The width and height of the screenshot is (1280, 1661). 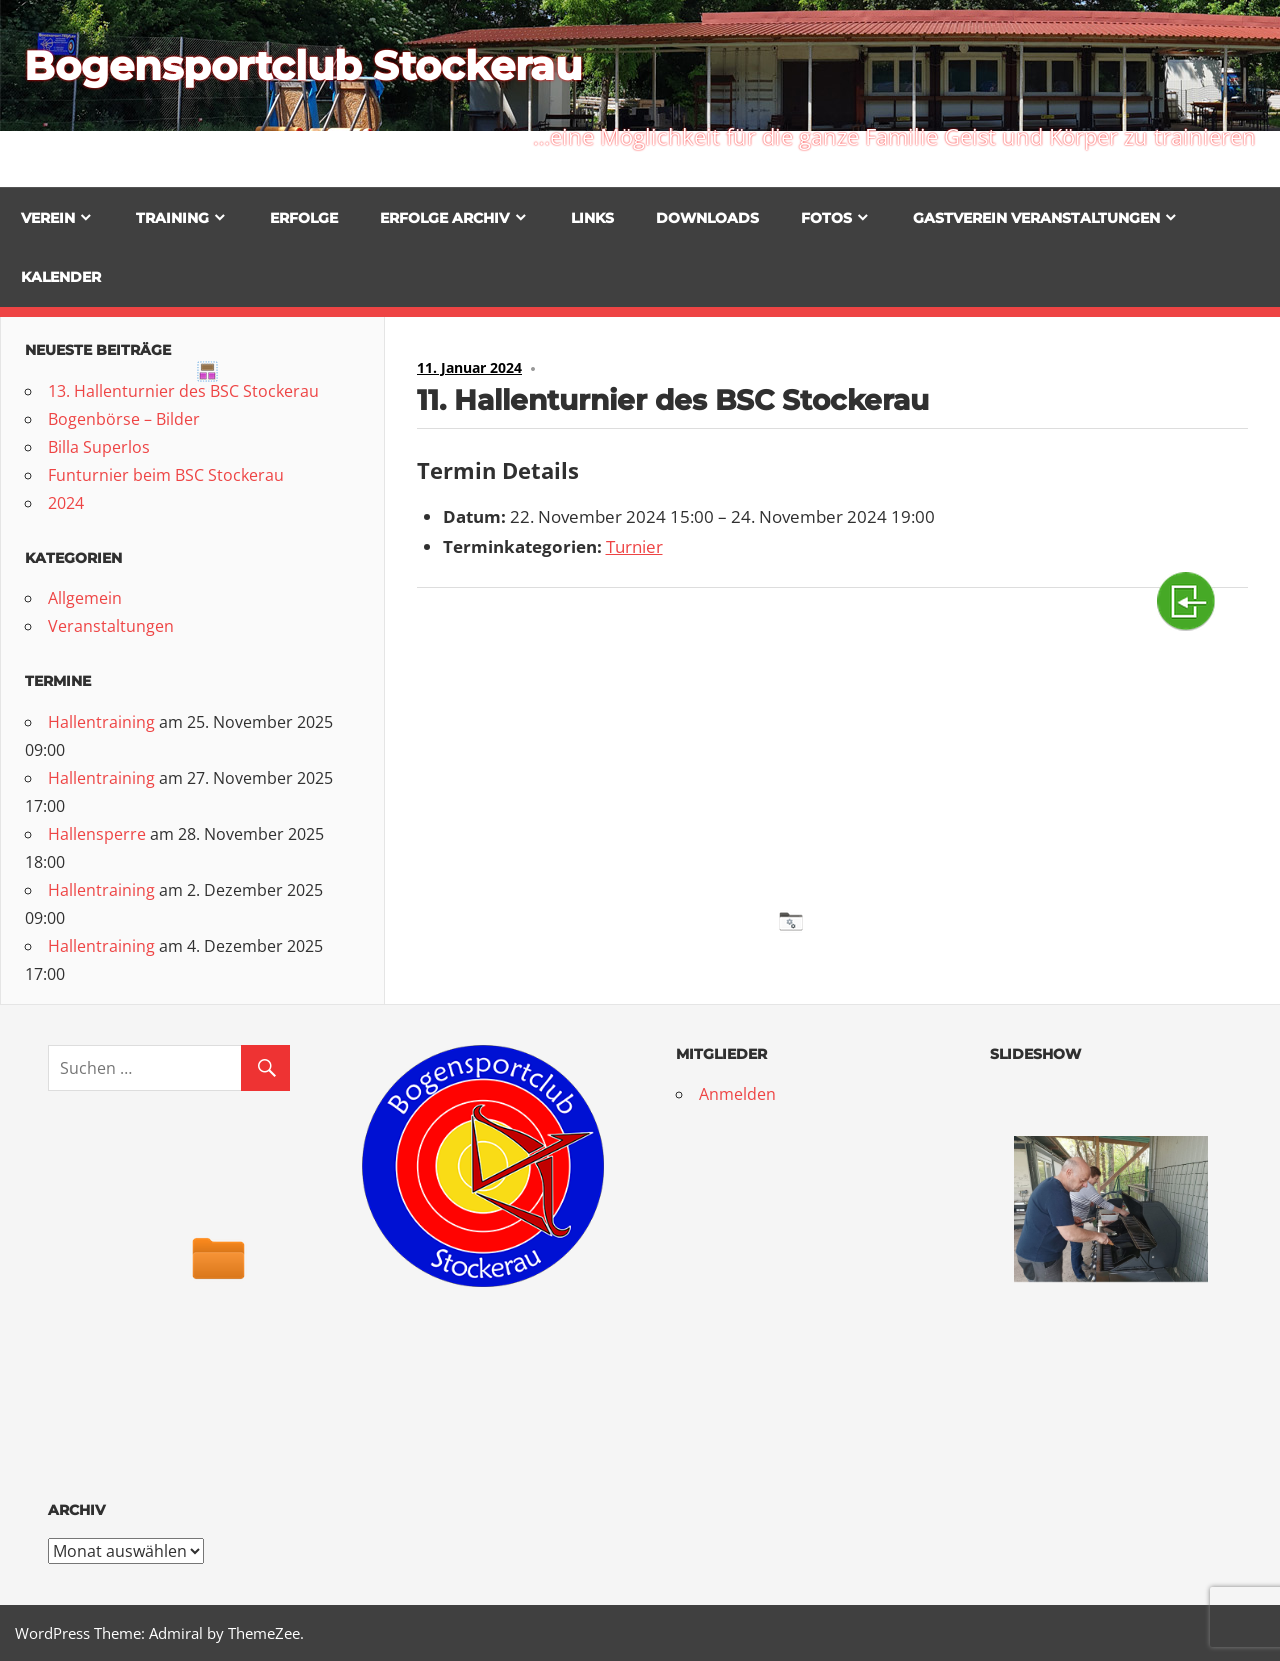 What do you see at coordinates (207, 371) in the screenshot?
I see `select all items in the current view` at bounding box center [207, 371].